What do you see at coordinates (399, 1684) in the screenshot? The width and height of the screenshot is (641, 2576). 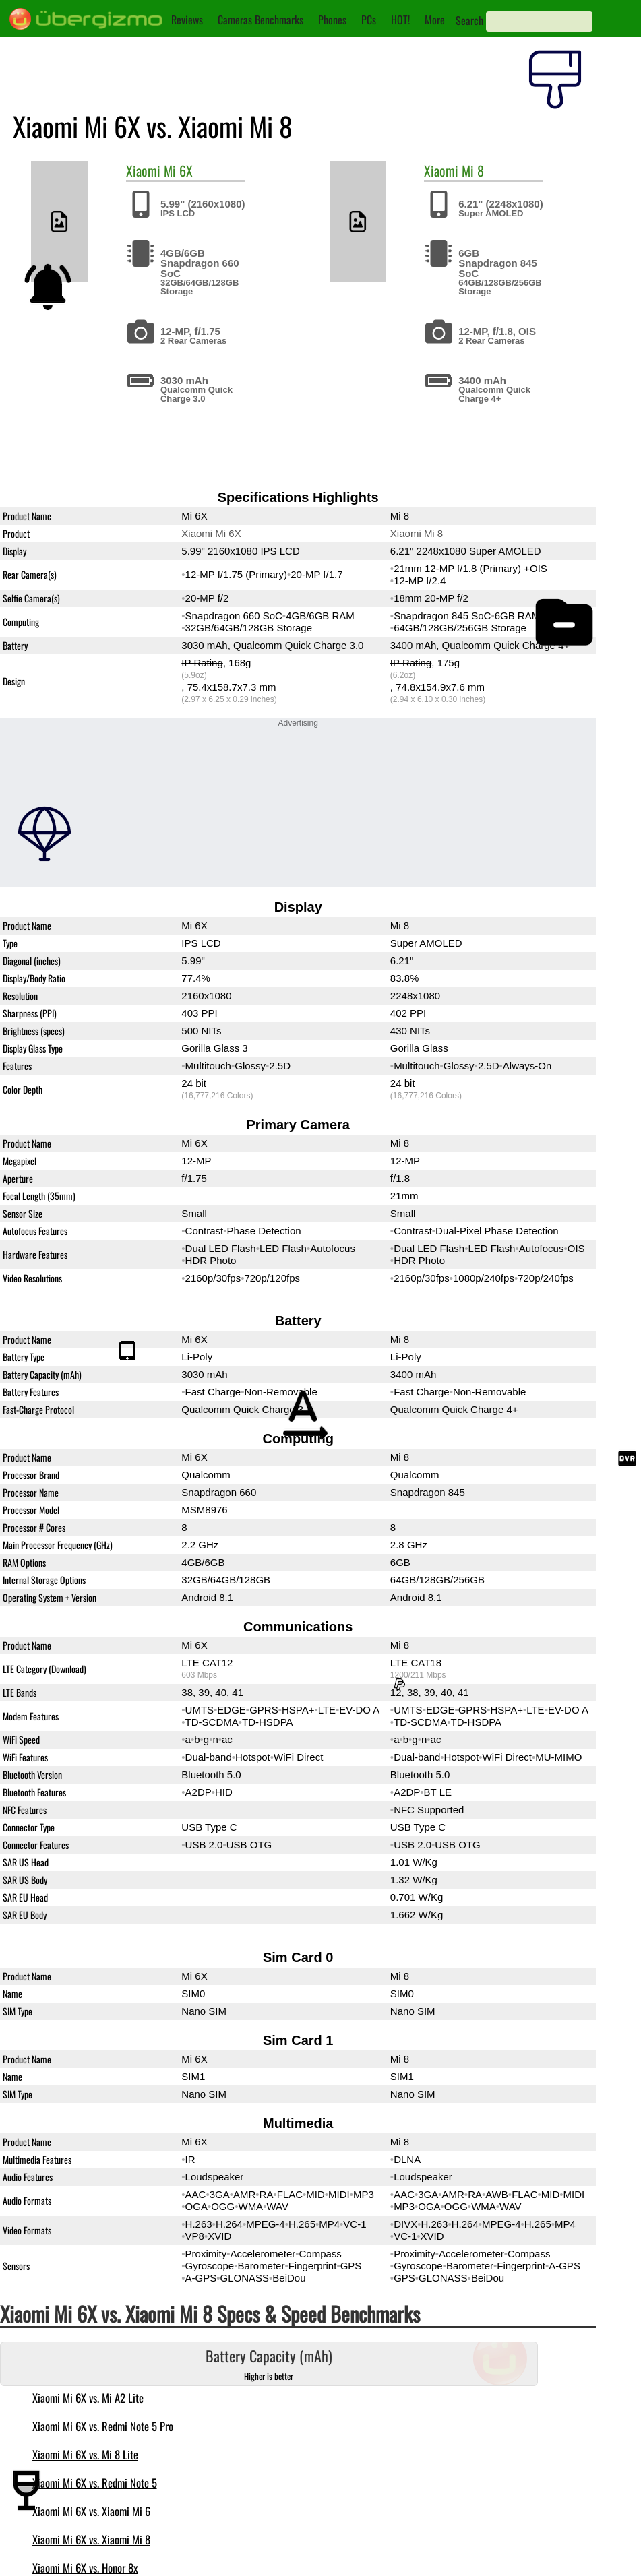 I see `pay with PayPal` at bounding box center [399, 1684].